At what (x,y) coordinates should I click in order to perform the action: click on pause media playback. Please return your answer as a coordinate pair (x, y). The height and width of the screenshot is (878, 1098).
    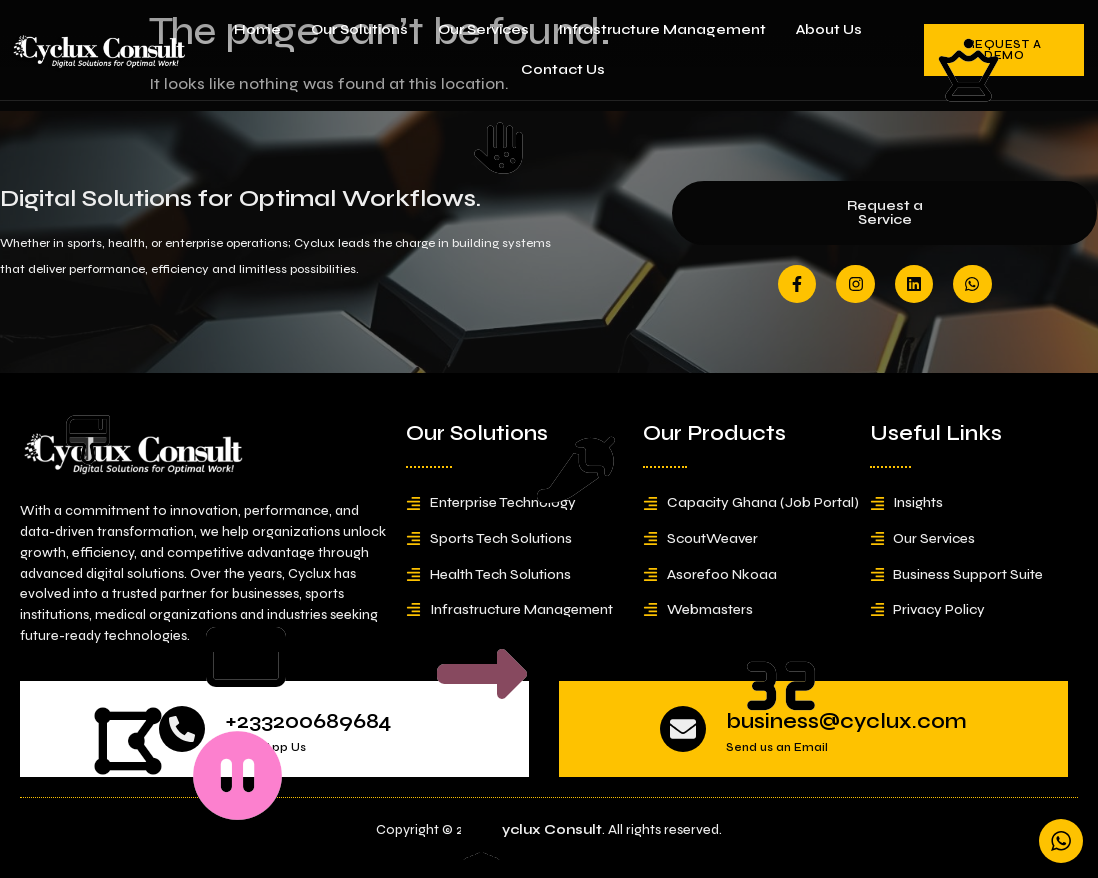
    Looking at the image, I should click on (237, 775).